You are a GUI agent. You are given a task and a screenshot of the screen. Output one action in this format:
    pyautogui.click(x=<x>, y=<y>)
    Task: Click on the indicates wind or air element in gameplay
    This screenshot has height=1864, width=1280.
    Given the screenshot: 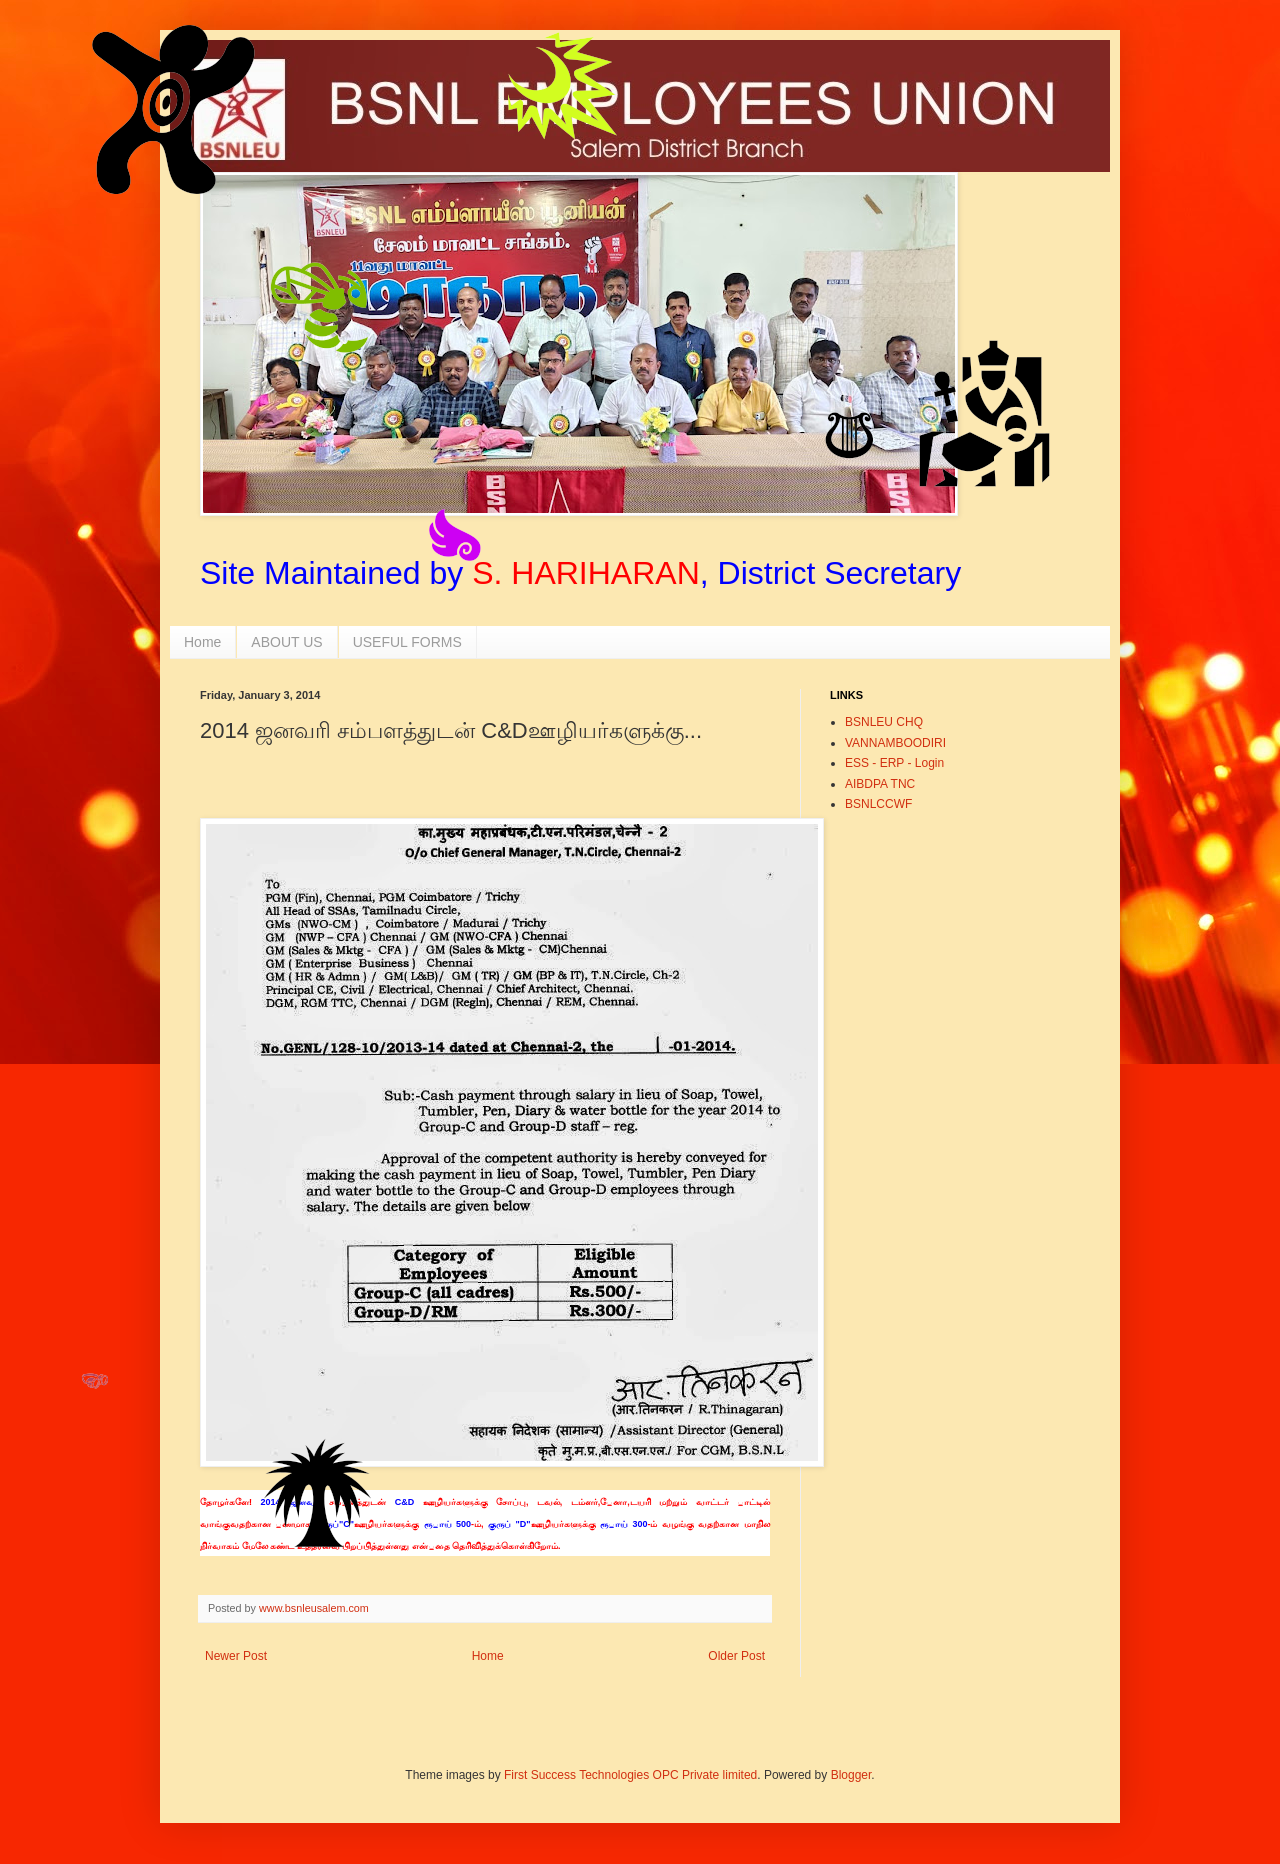 What is the action you would take?
    pyautogui.click(x=455, y=535)
    